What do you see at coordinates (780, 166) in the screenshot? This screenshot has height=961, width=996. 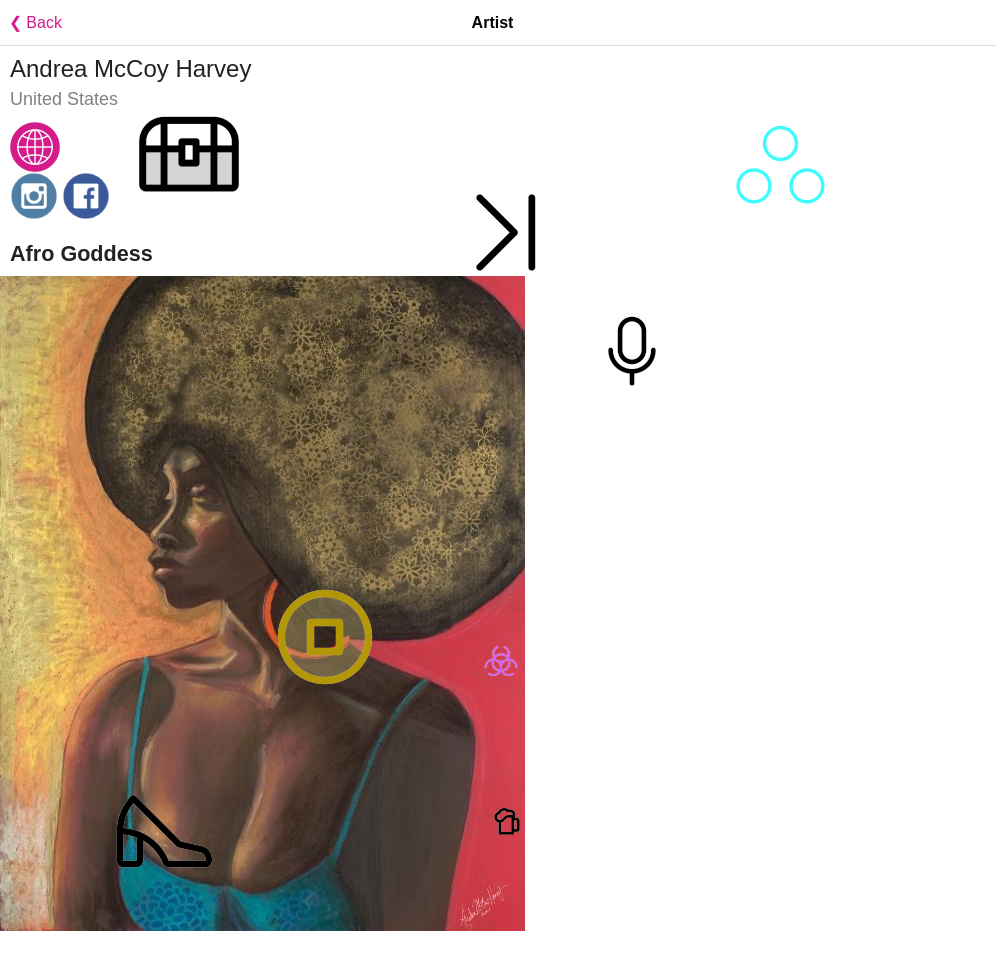 I see `group or organize items` at bounding box center [780, 166].